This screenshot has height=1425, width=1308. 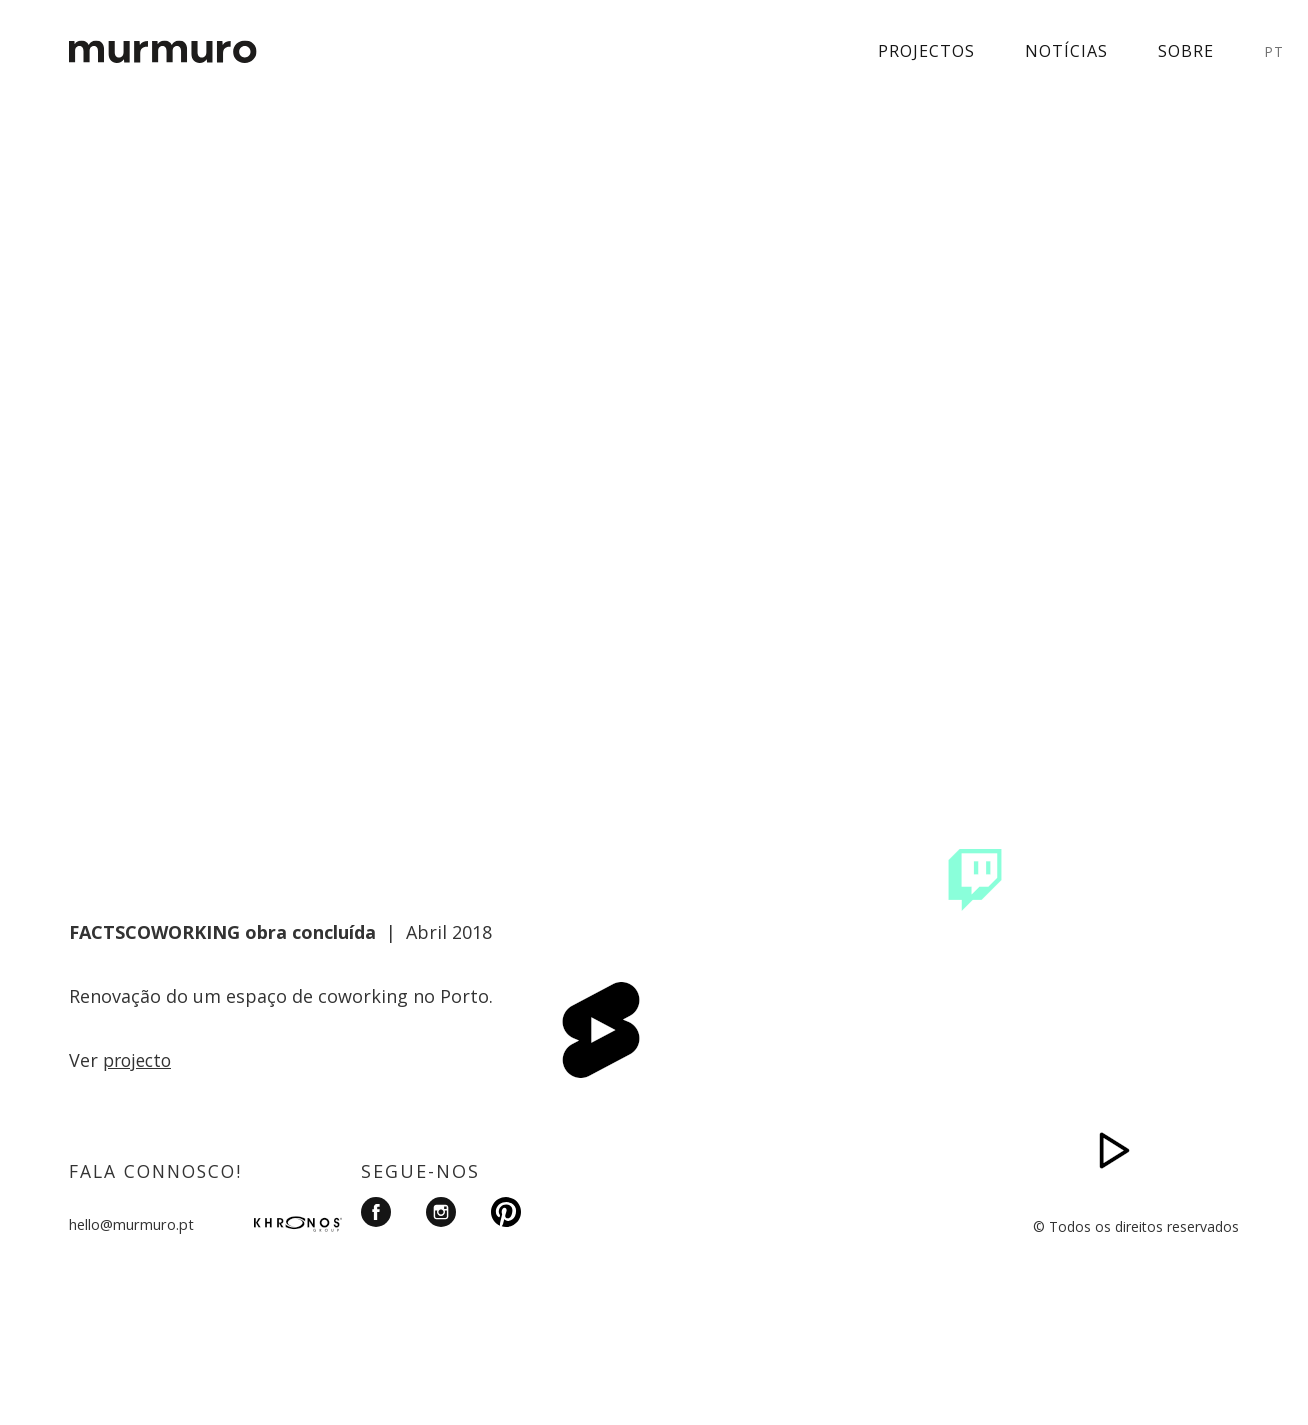 I want to click on open the Twitch app, so click(x=975, y=880).